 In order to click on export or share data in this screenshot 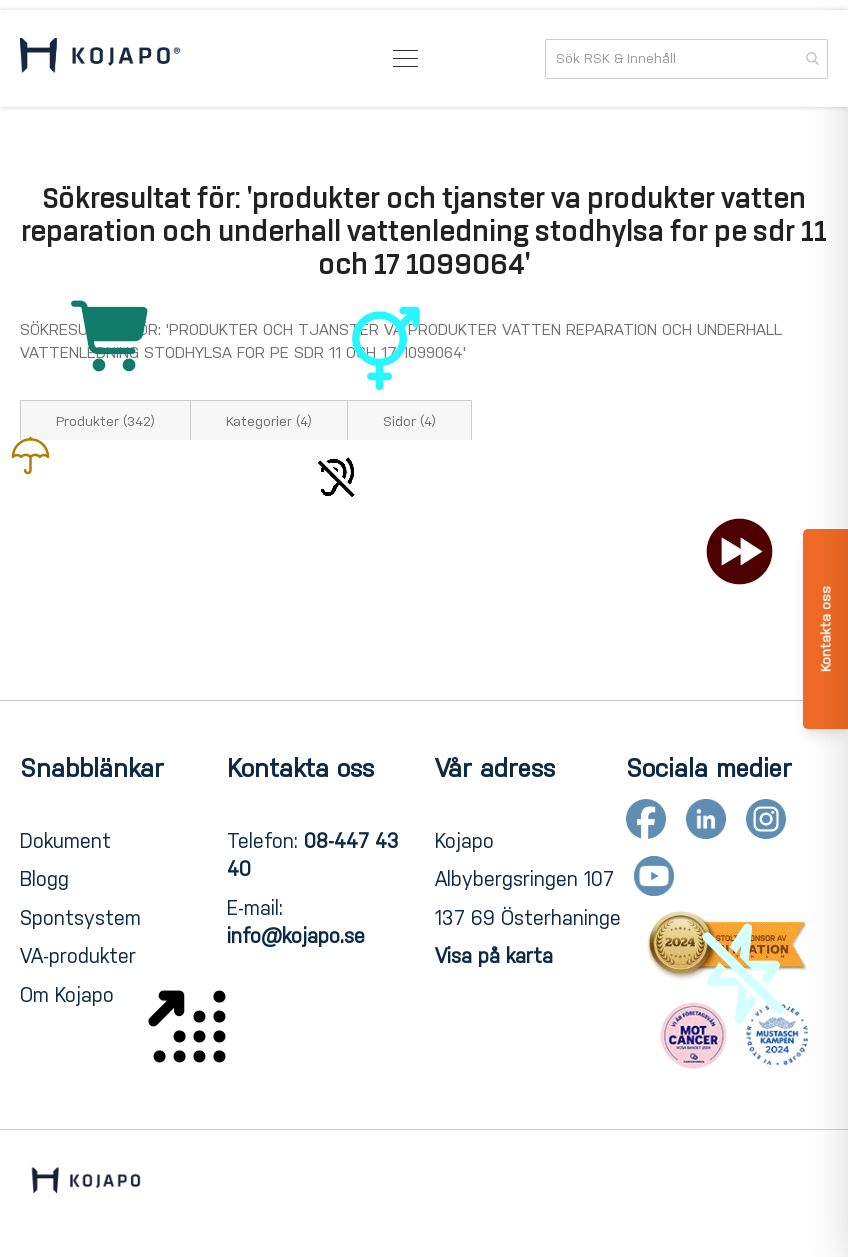, I will do `click(189, 1026)`.